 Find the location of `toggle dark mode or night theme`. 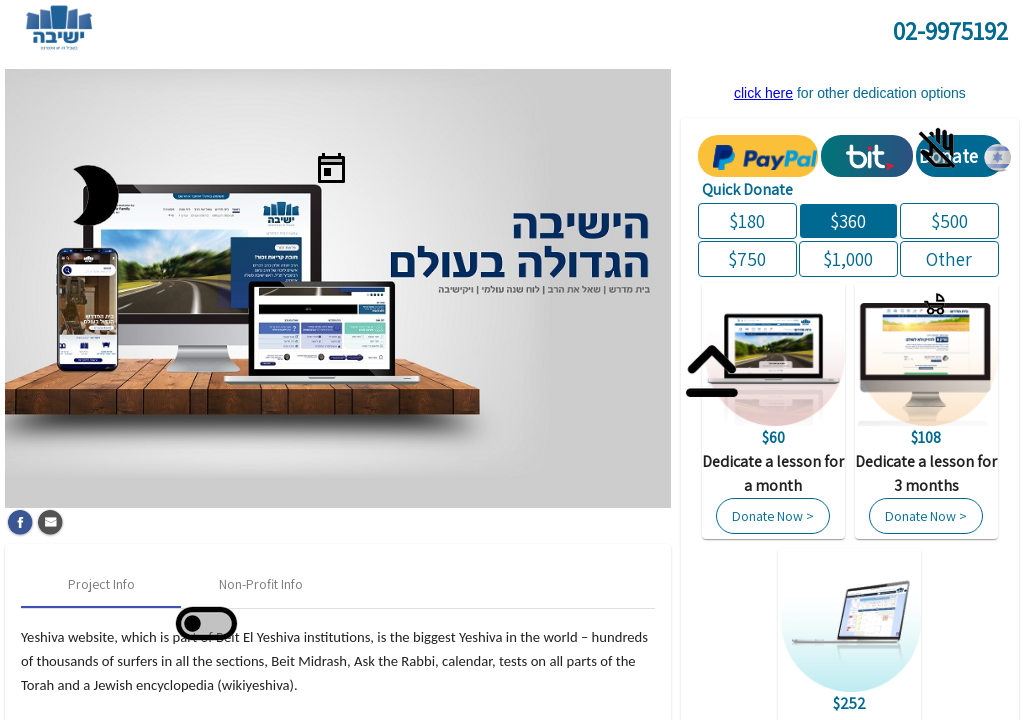

toggle dark mode or night theme is located at coordinates (94, 195).